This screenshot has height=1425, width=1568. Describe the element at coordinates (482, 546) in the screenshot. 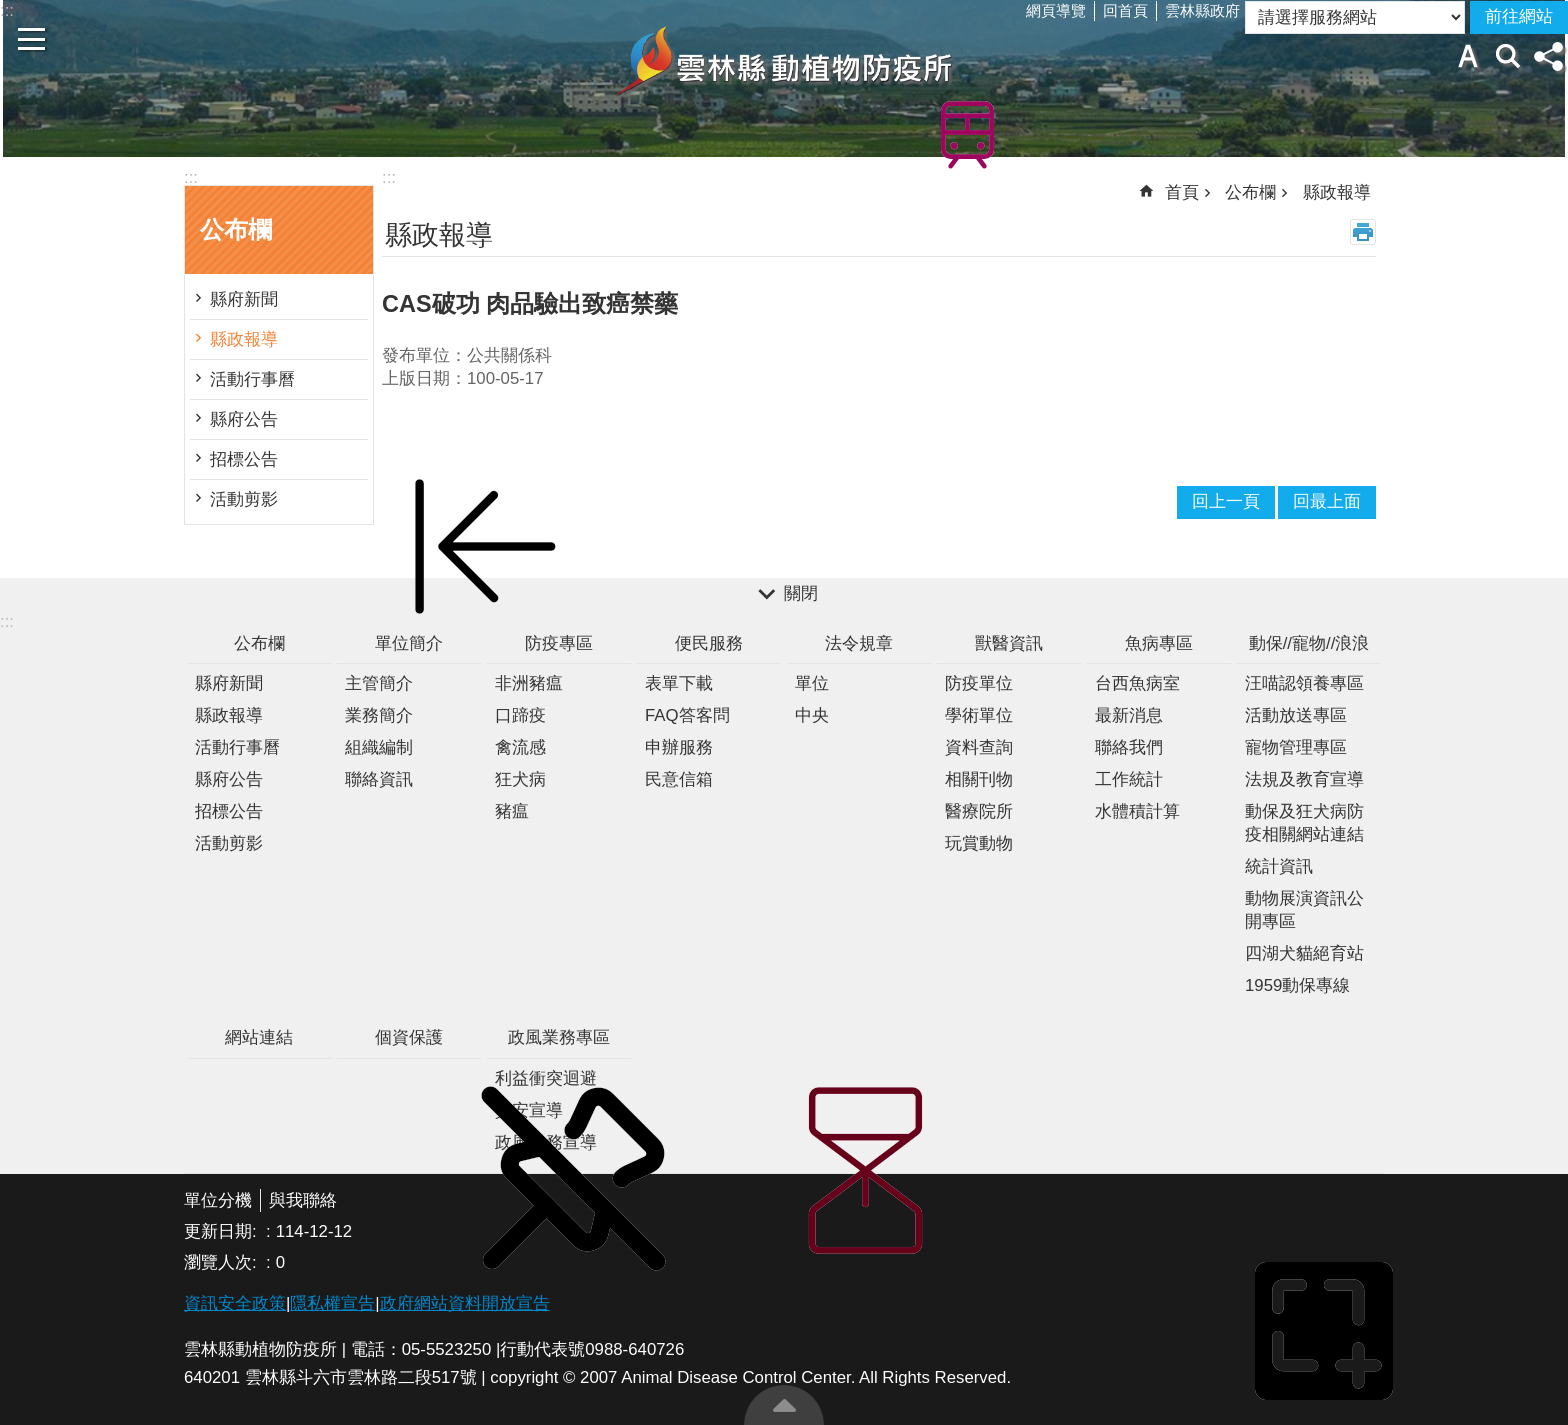

I see `go back to the beginning` at that location.